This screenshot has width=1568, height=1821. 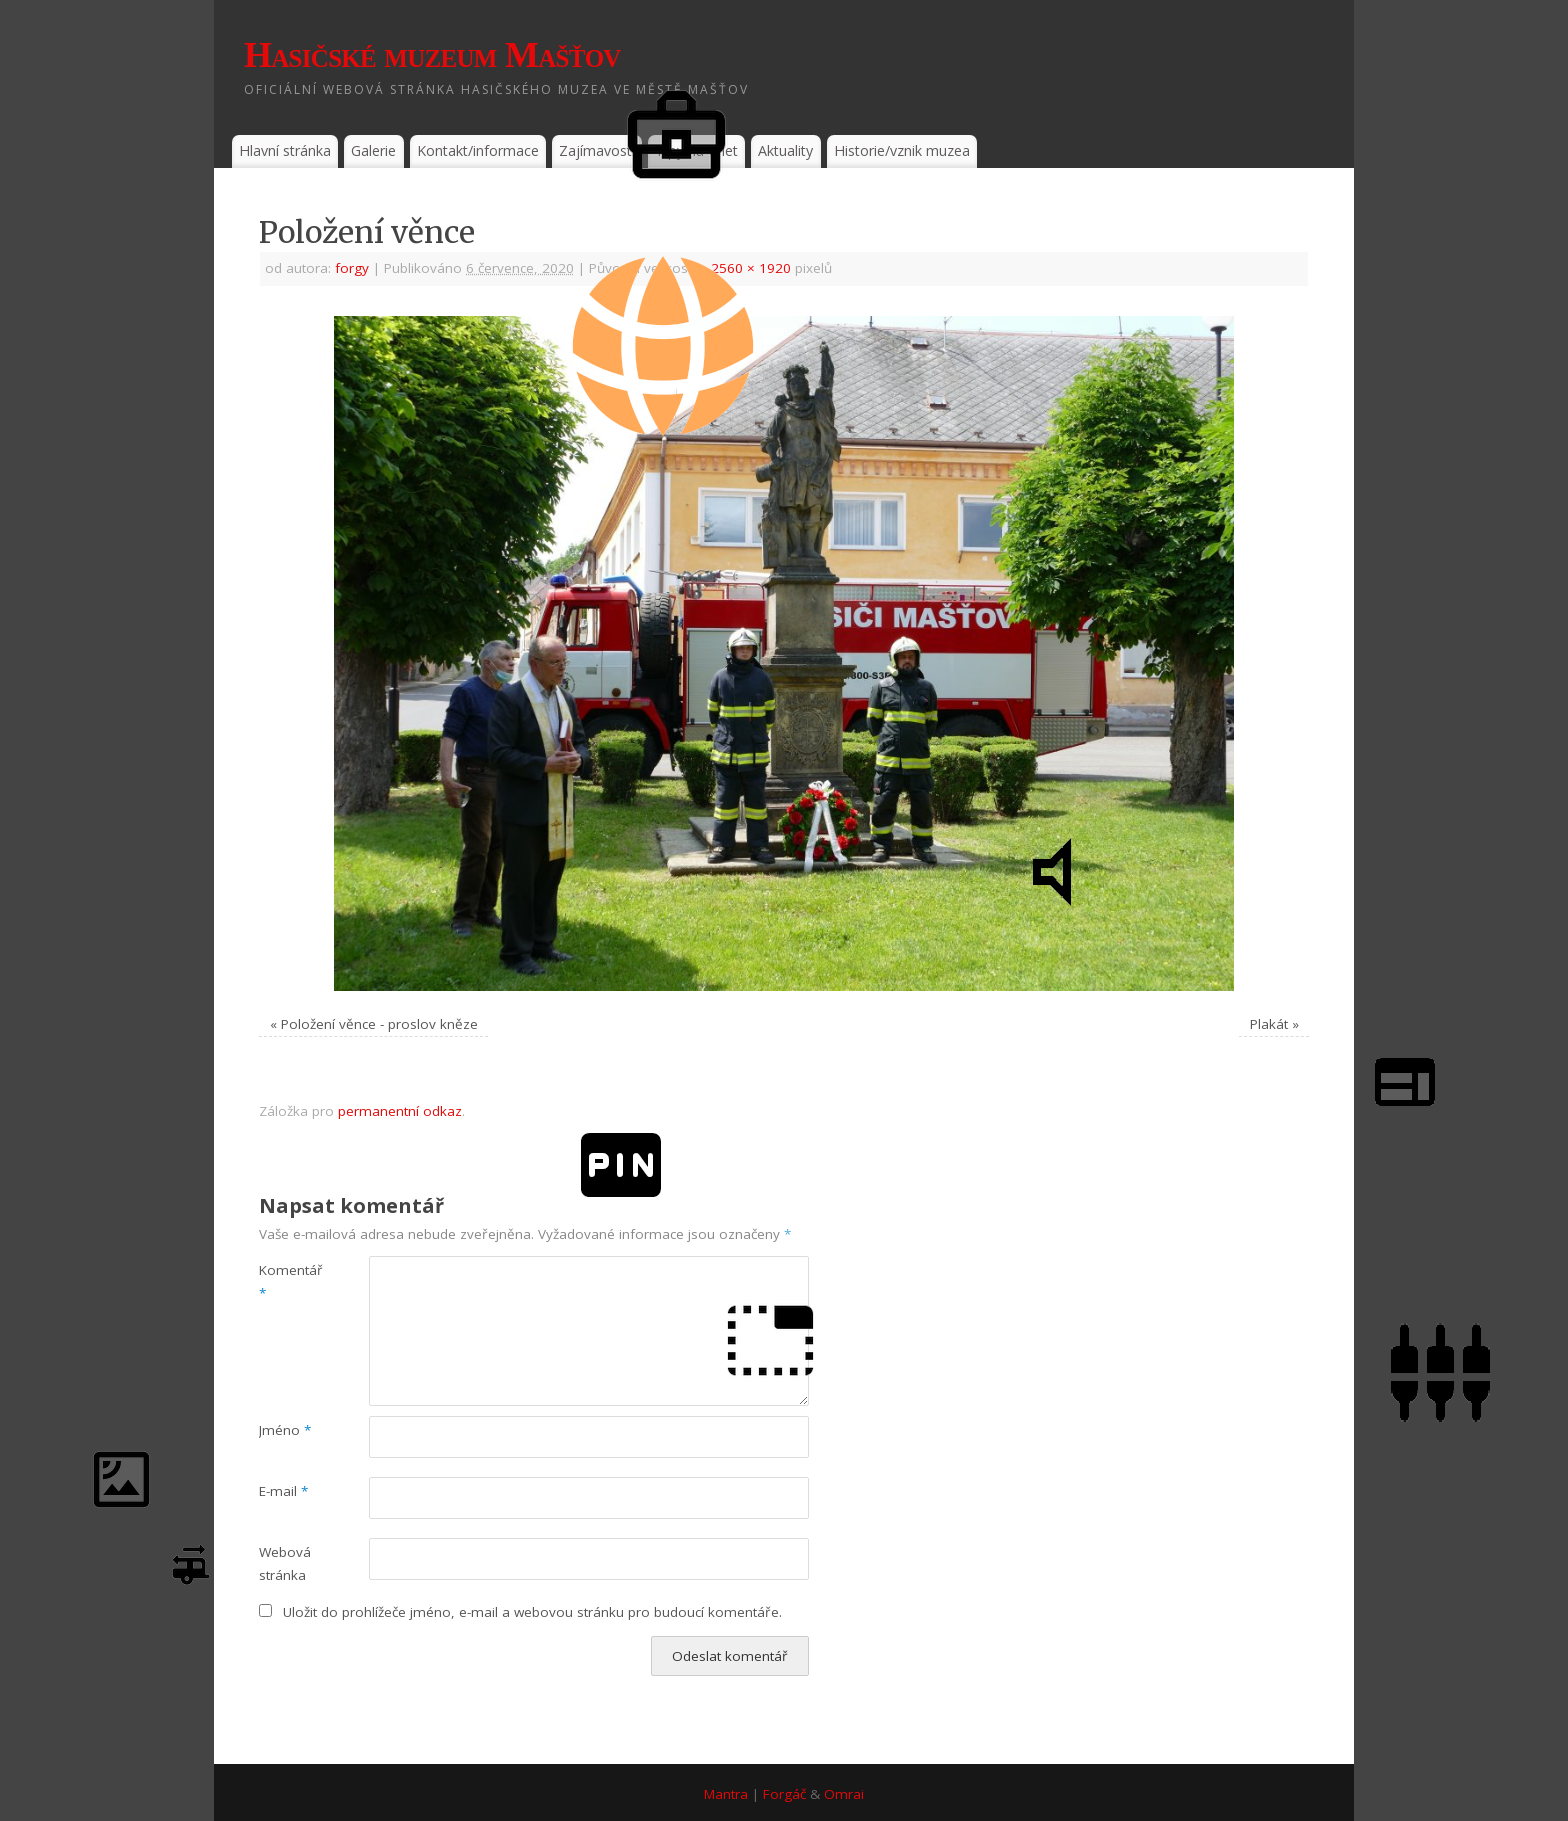 I want to click on access audio/video input settings, so click(x=1440, y=1372).